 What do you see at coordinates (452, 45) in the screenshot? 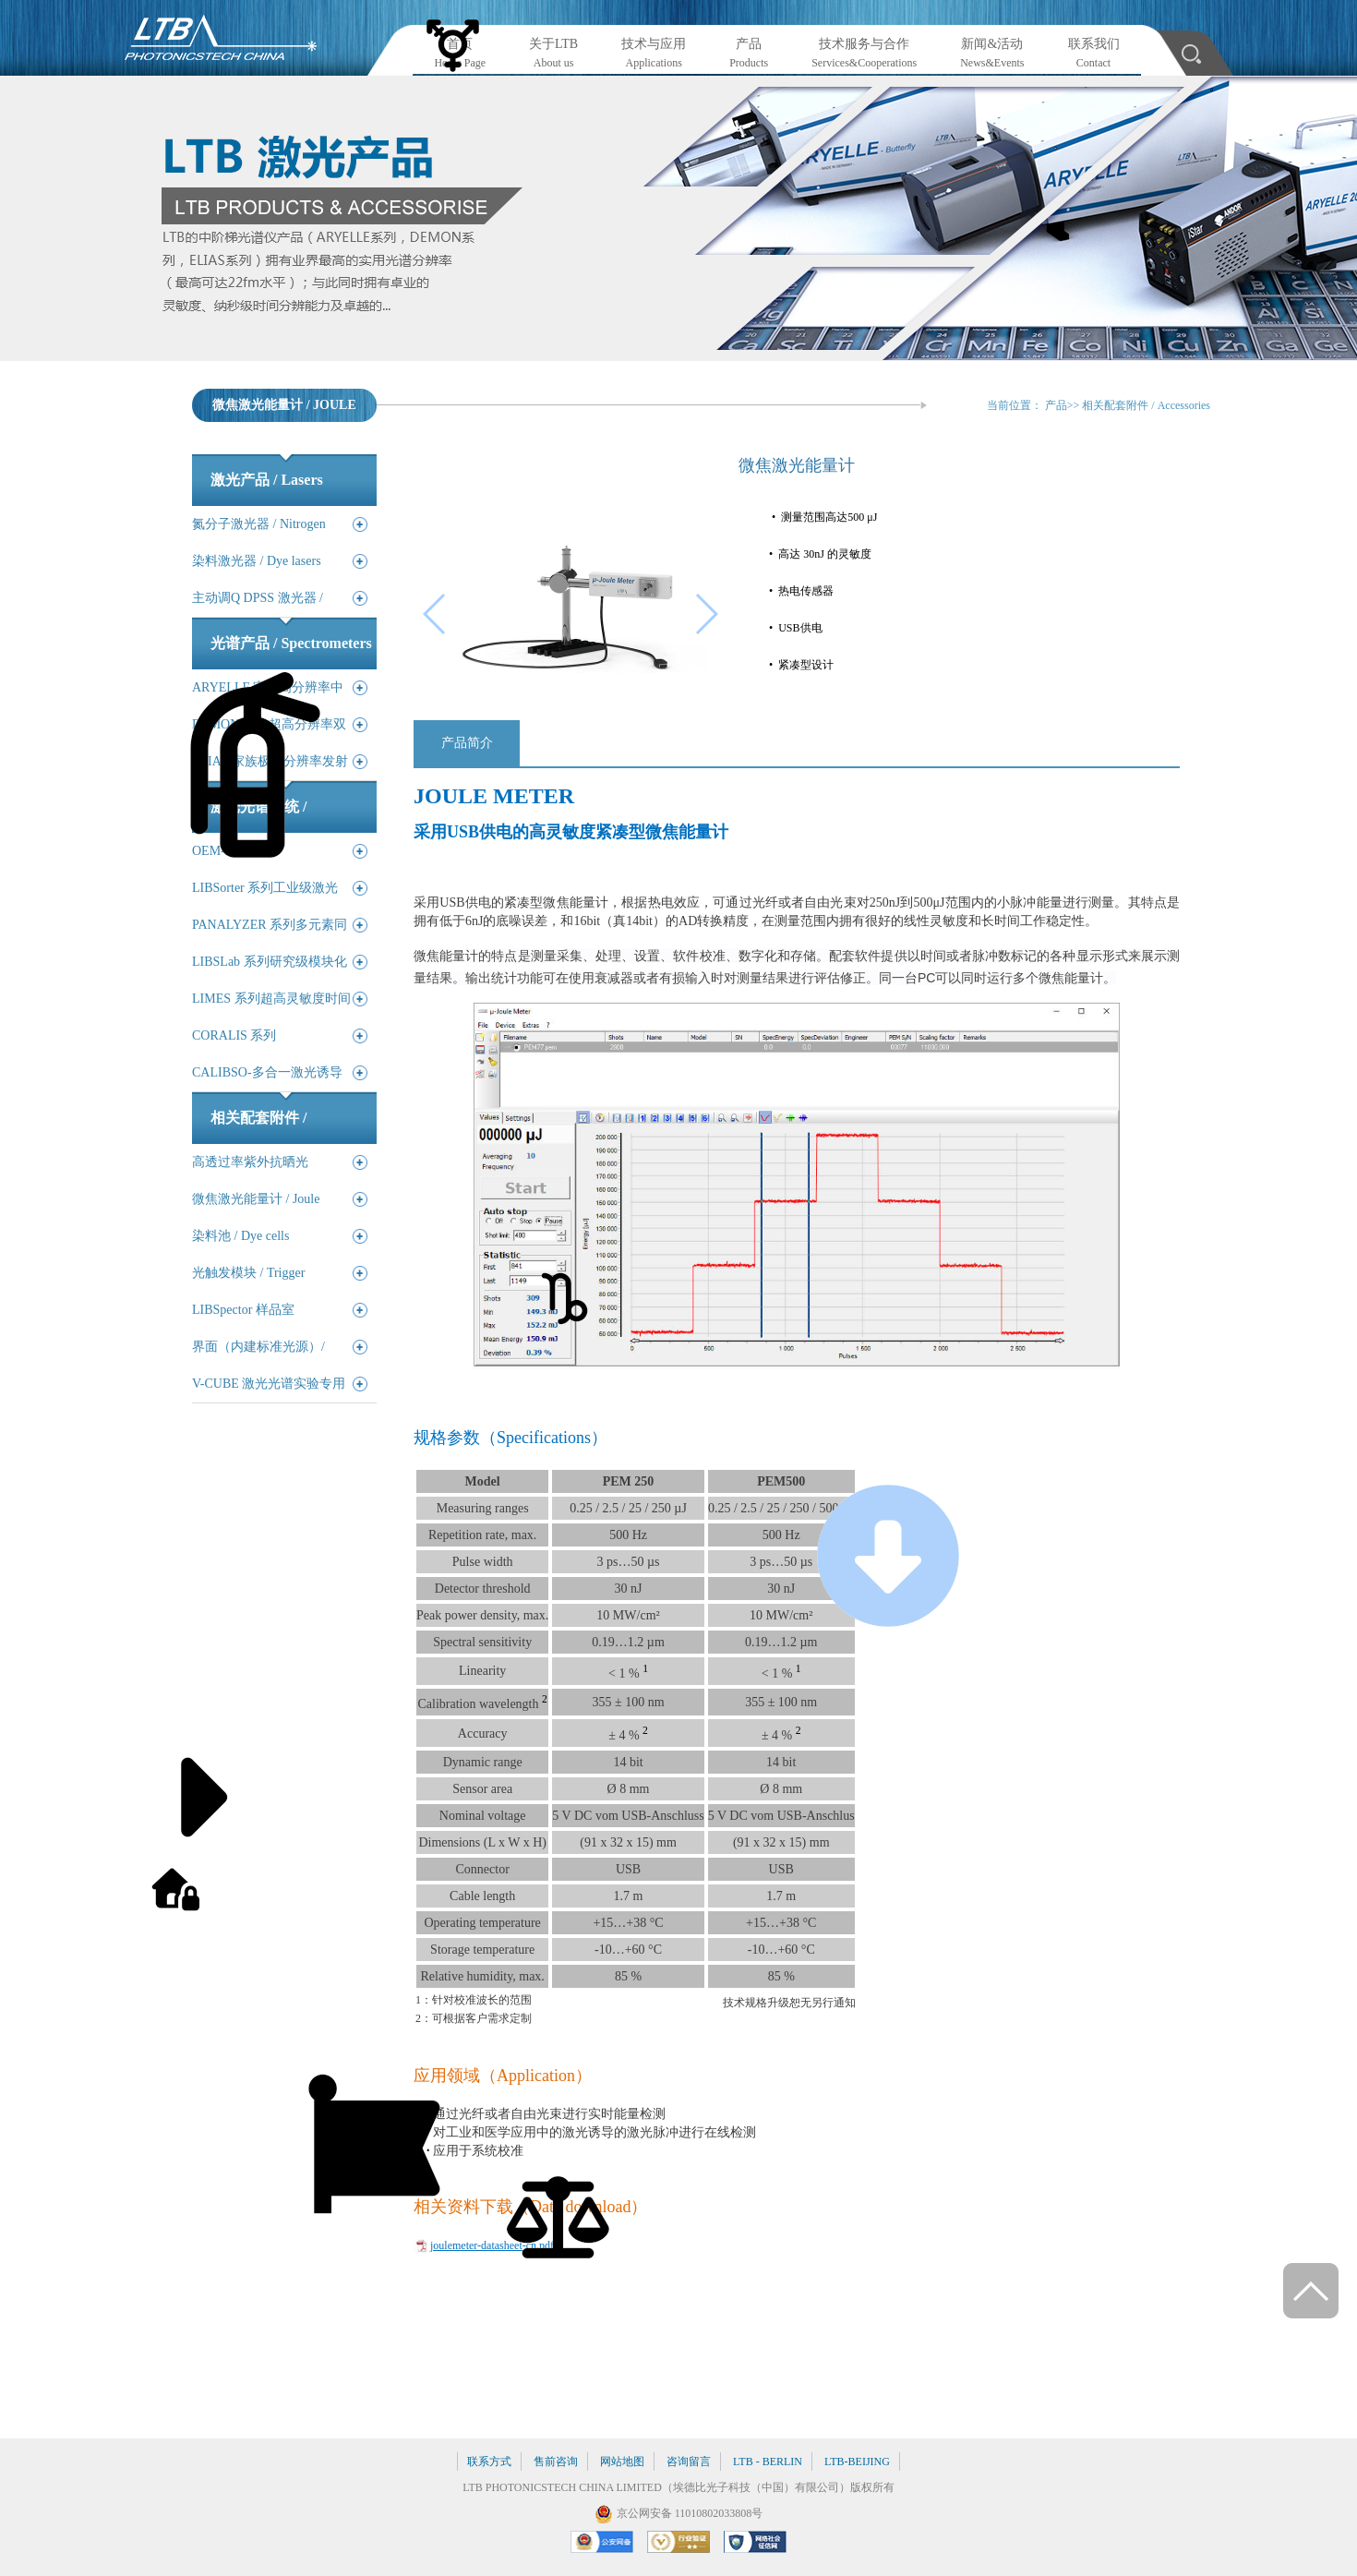
I see `indicates transgender or gender-diverse identity` at bounding box center [452, 45].